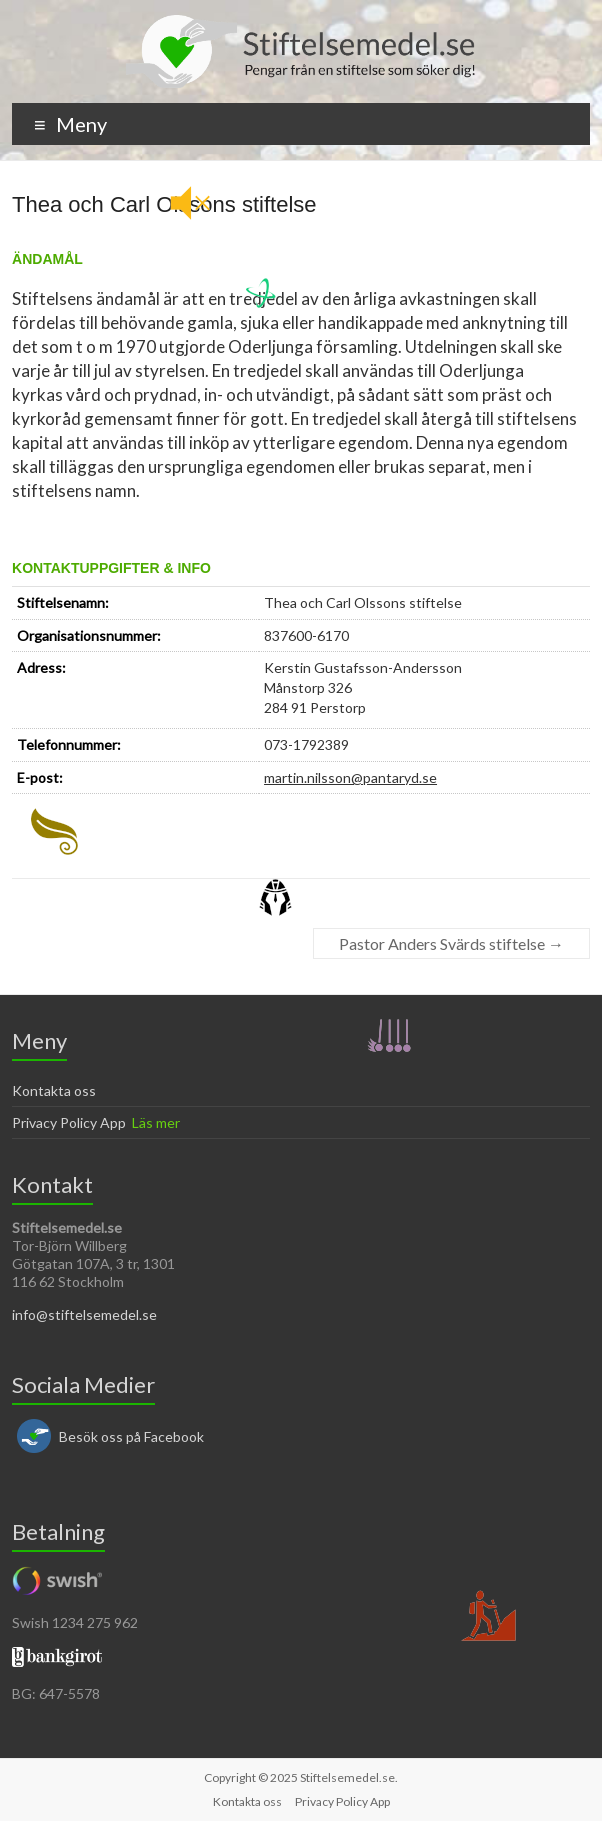 The width and height of the screenshot is (602, 1821). I want to click on explore hiking trails nearby, so click(488, 1613).